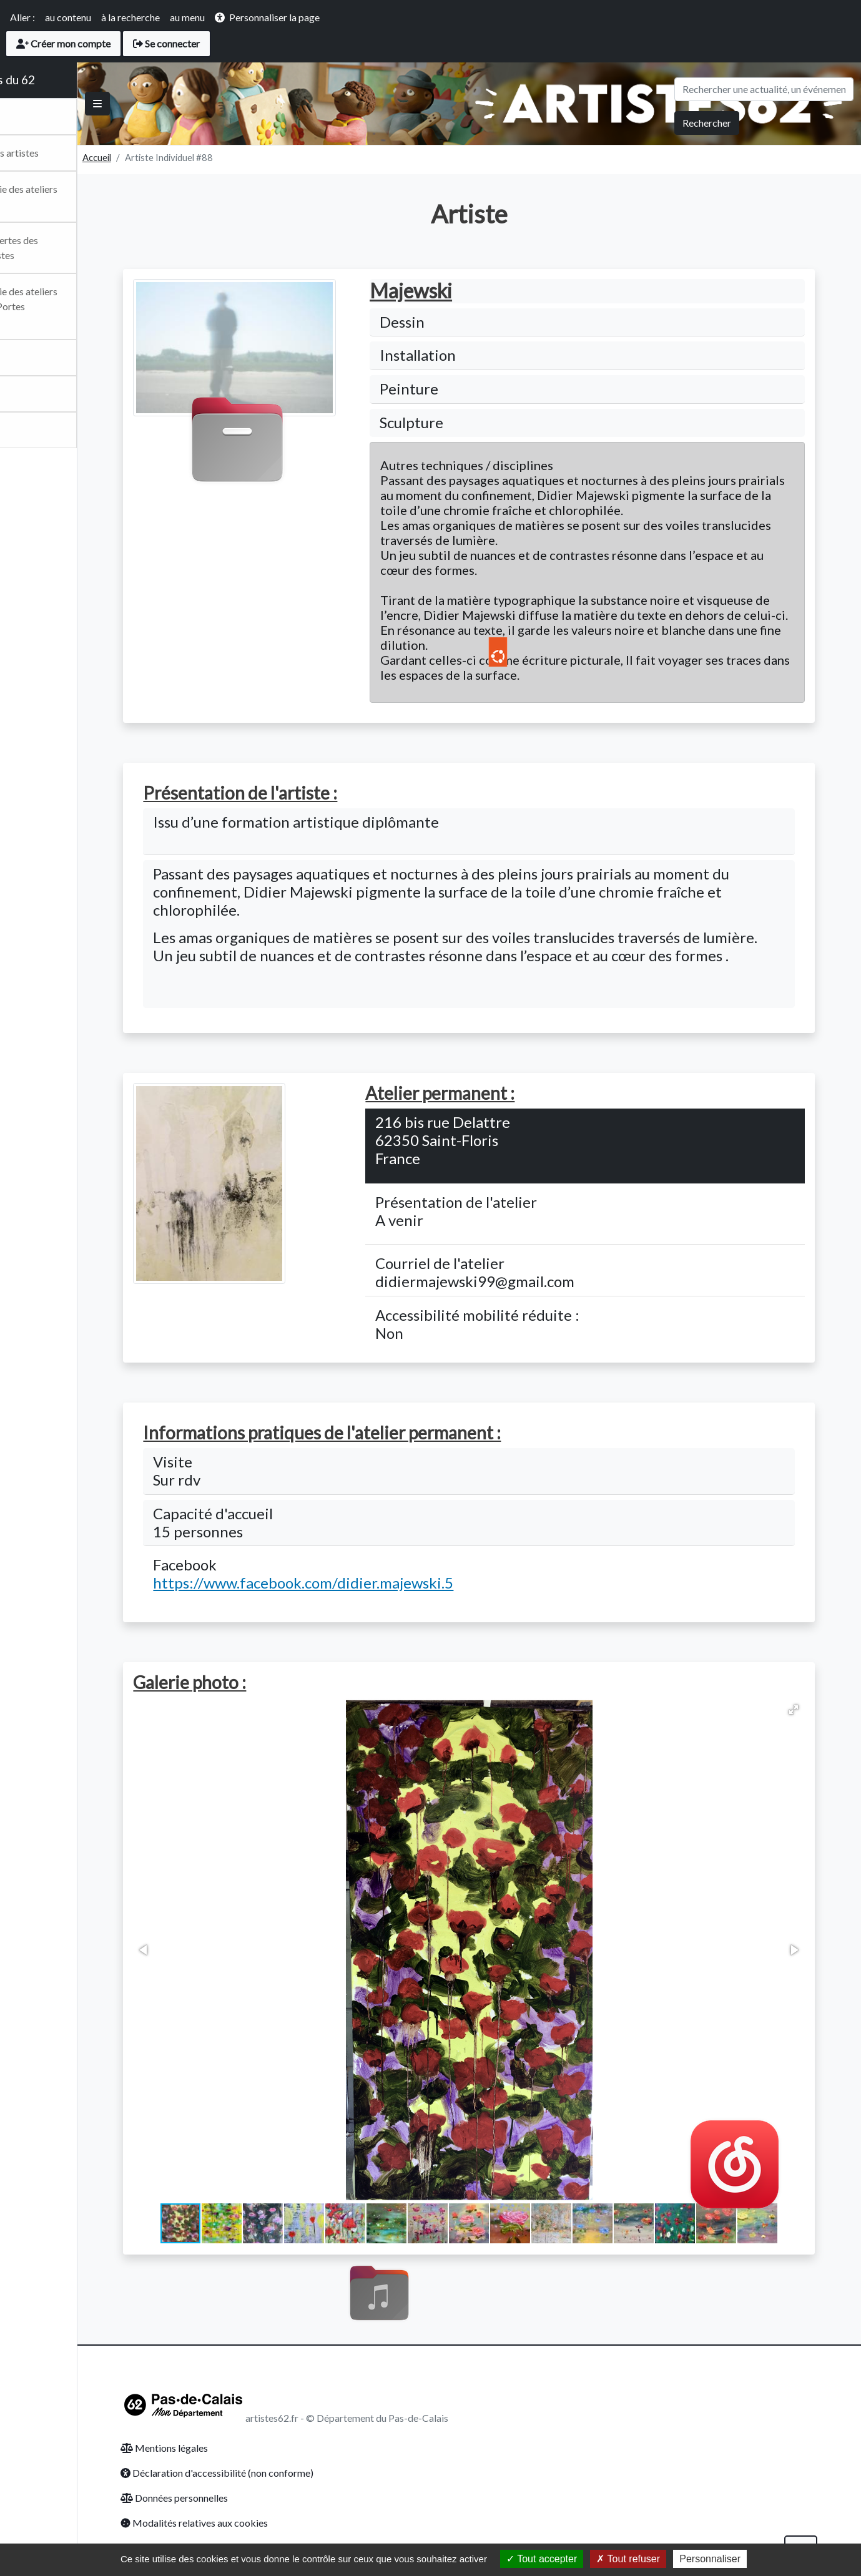 Image resolution: width=861 pixels, height=2576 pixels. Describe the element at coordinates (237, 439) in the screenshot. I see `open the file manager application` at that location.